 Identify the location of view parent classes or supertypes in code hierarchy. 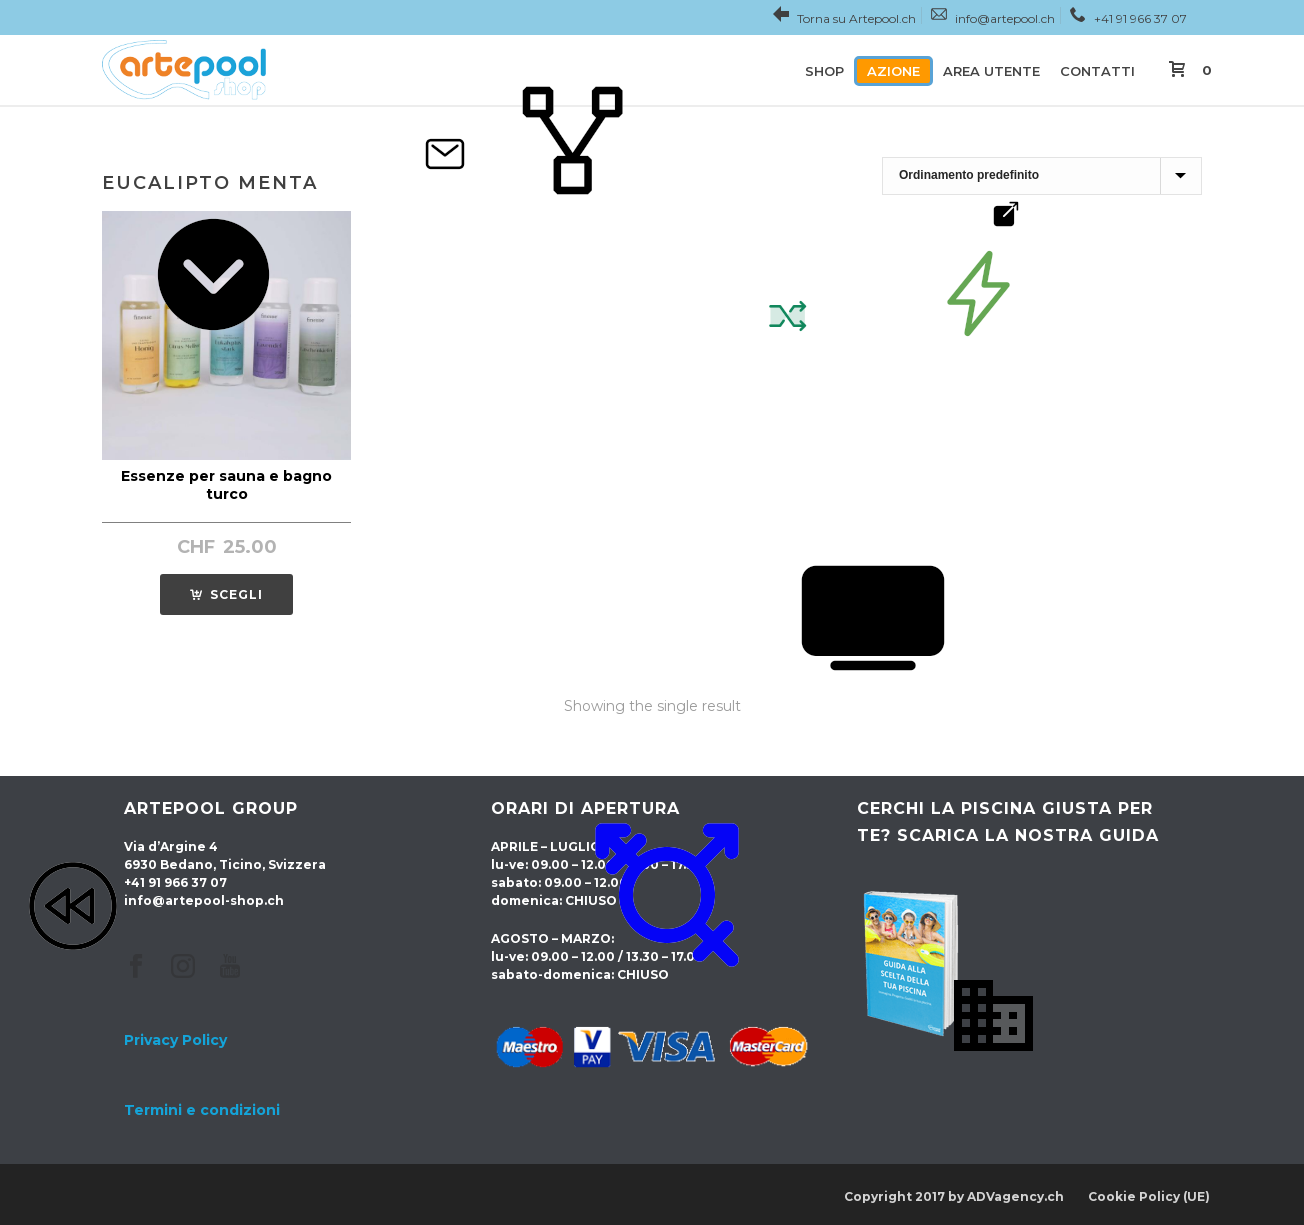
(576, 140).